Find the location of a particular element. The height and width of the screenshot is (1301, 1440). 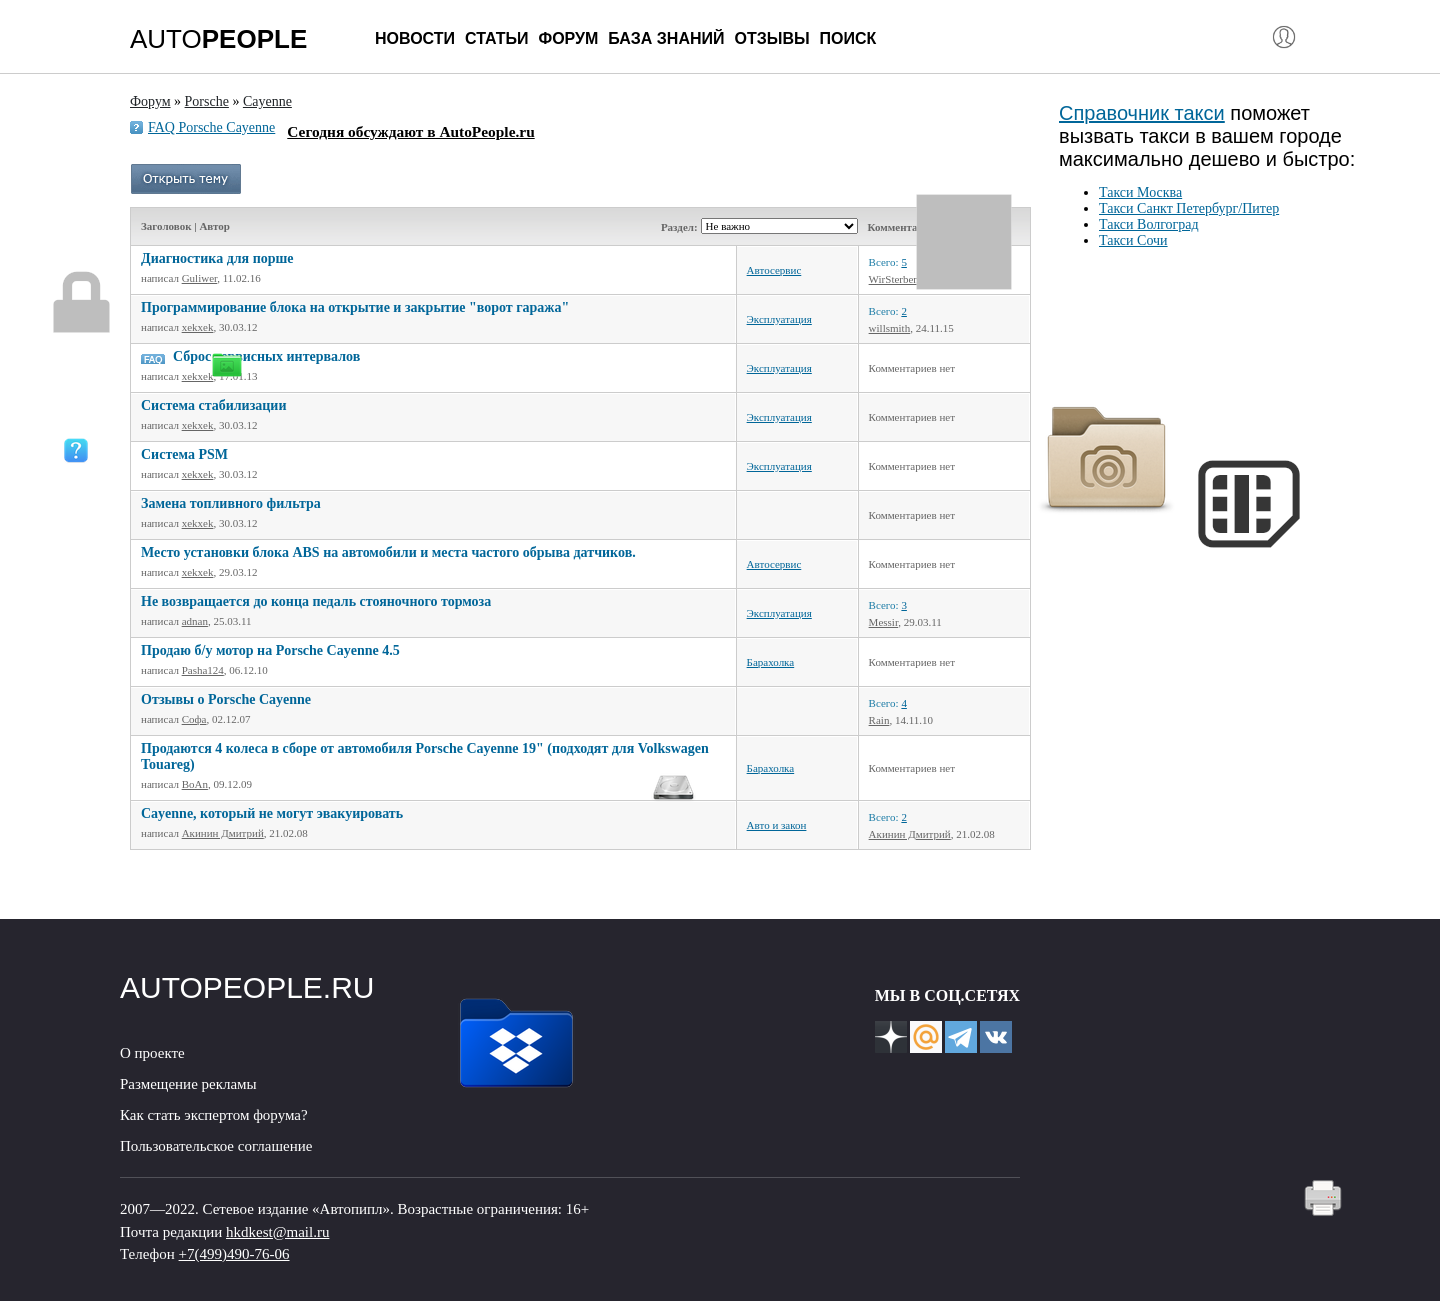

stop media playback is located at coordinates (964, 242).